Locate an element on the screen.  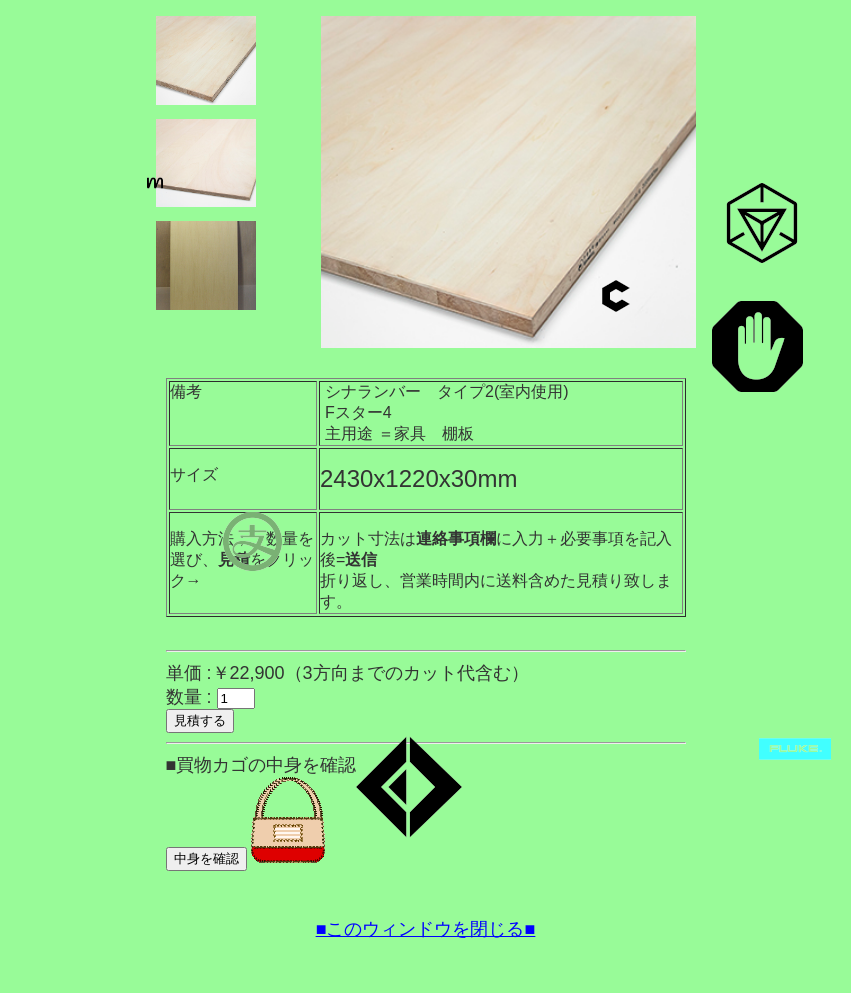
pay with alipay is located at coordinates (252, 541).